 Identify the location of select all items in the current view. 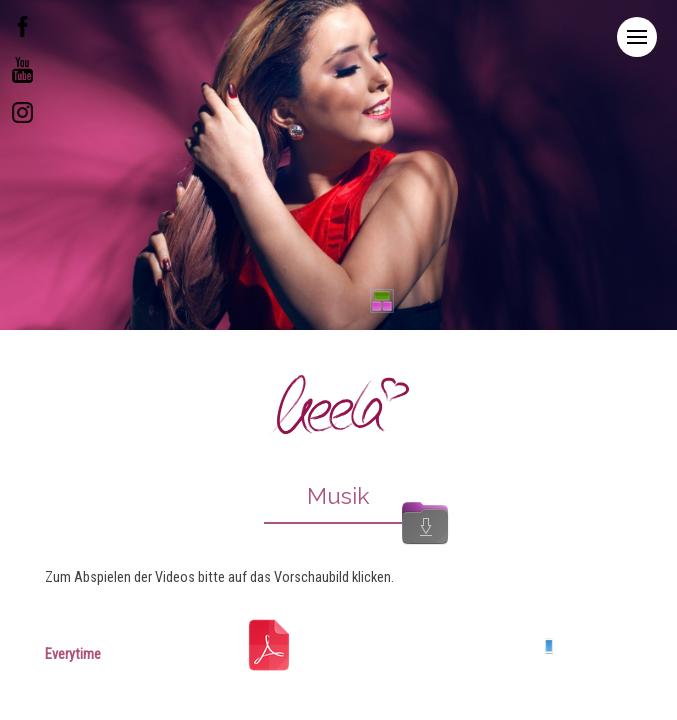
(382, 301).